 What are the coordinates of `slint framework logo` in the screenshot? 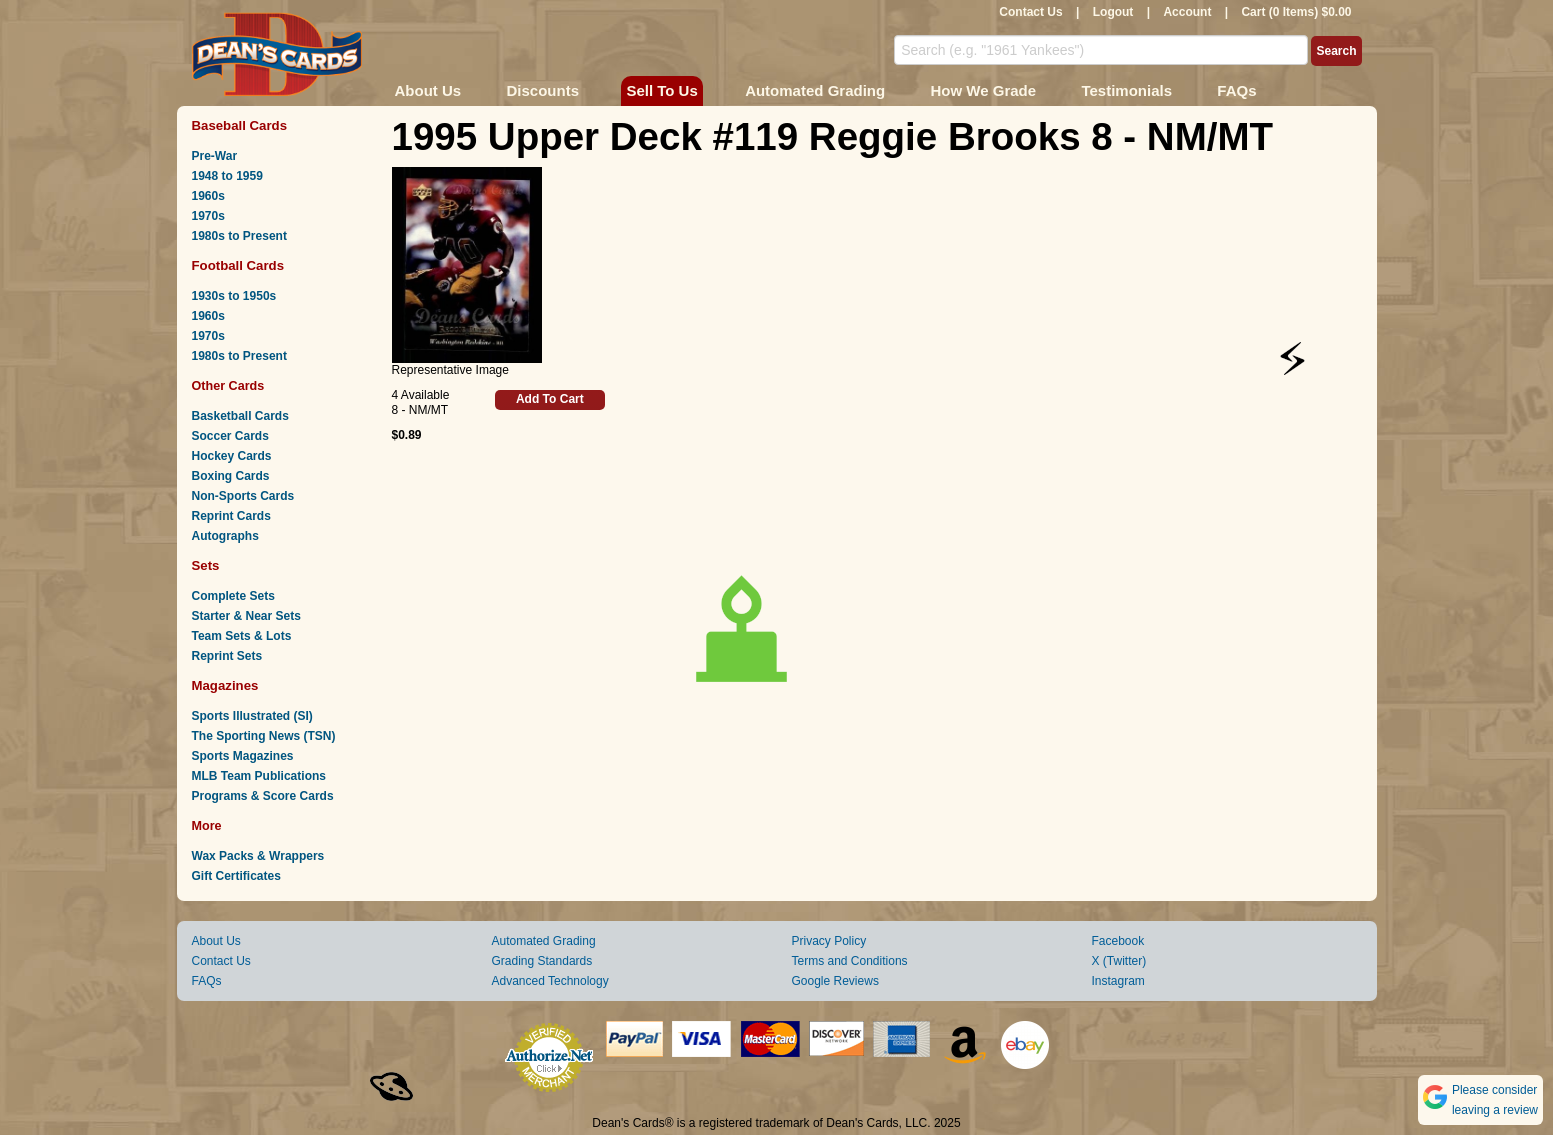 It's located at (1292, 358).